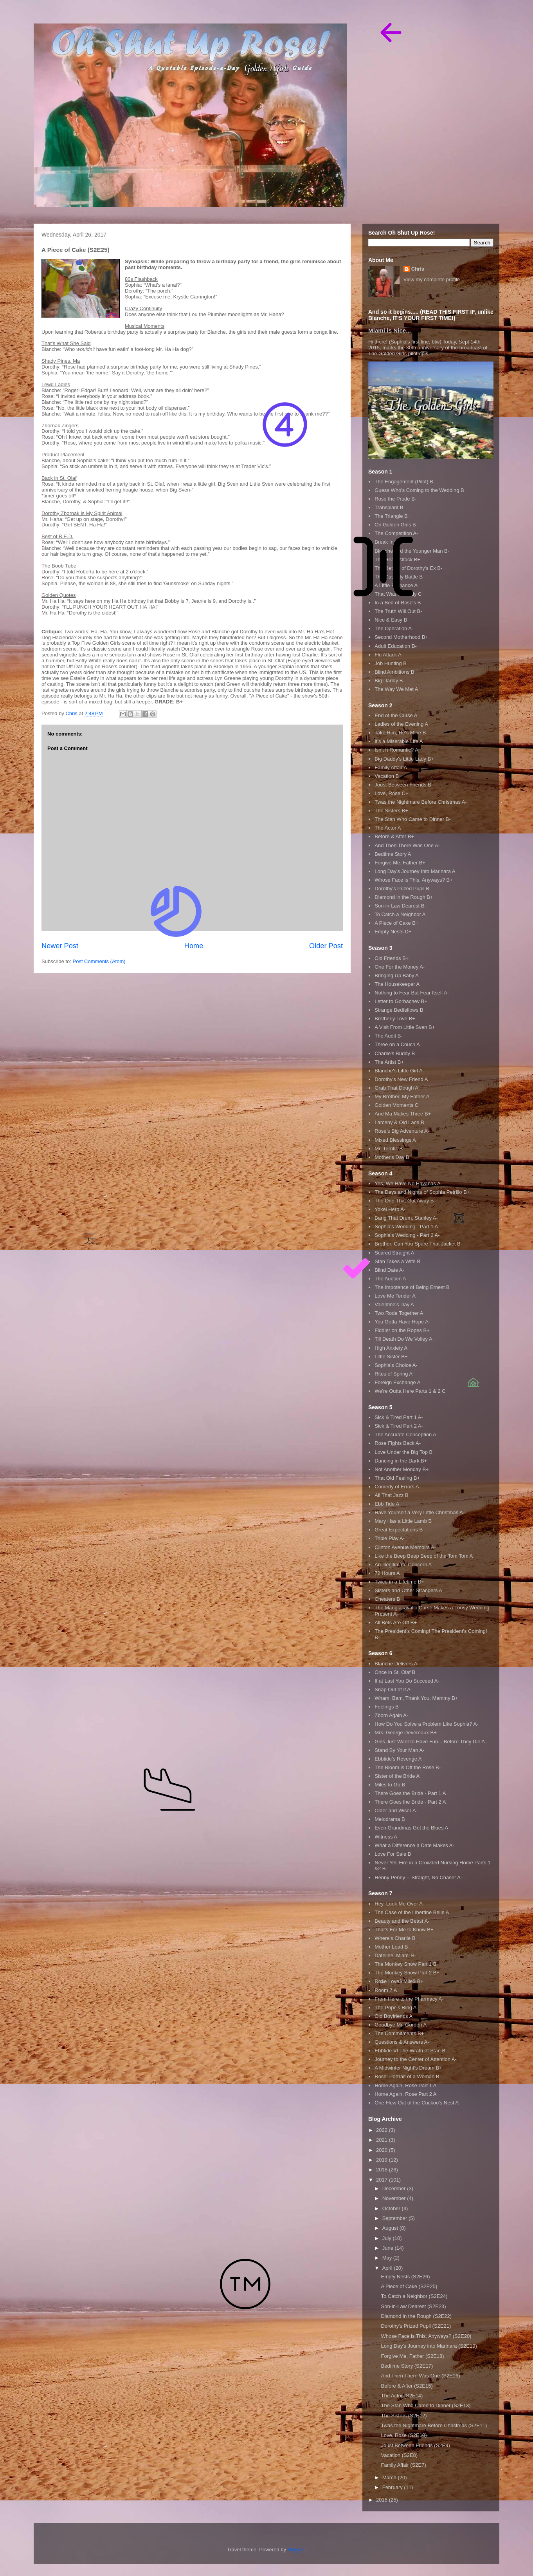 This screenshot has height=2576, width=533. Describe the element at coordinates (356, 1268) in the screenshot. I see `confirm or submit an action` at that location.